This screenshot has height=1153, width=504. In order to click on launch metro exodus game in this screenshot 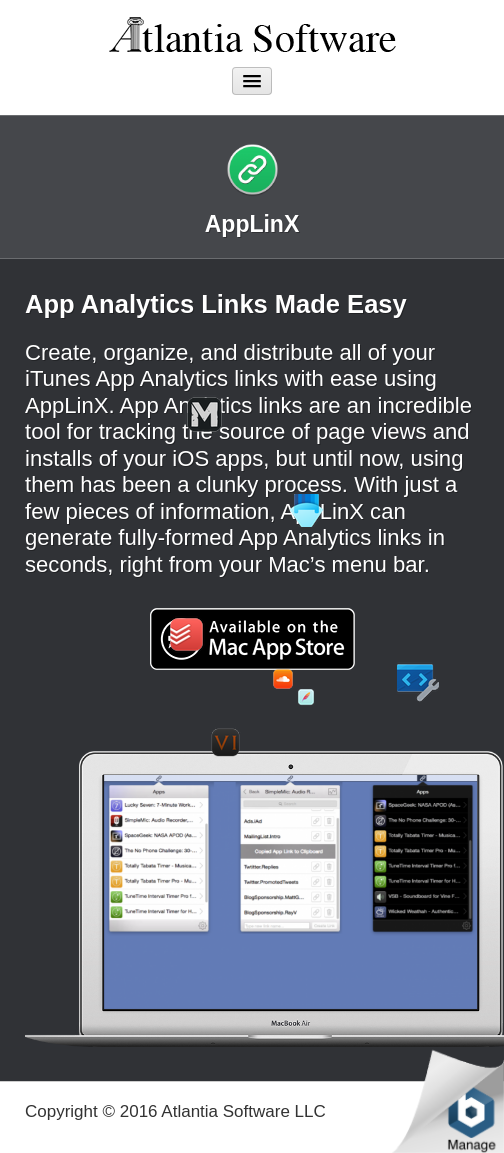, I will do `click(204, 414)`.